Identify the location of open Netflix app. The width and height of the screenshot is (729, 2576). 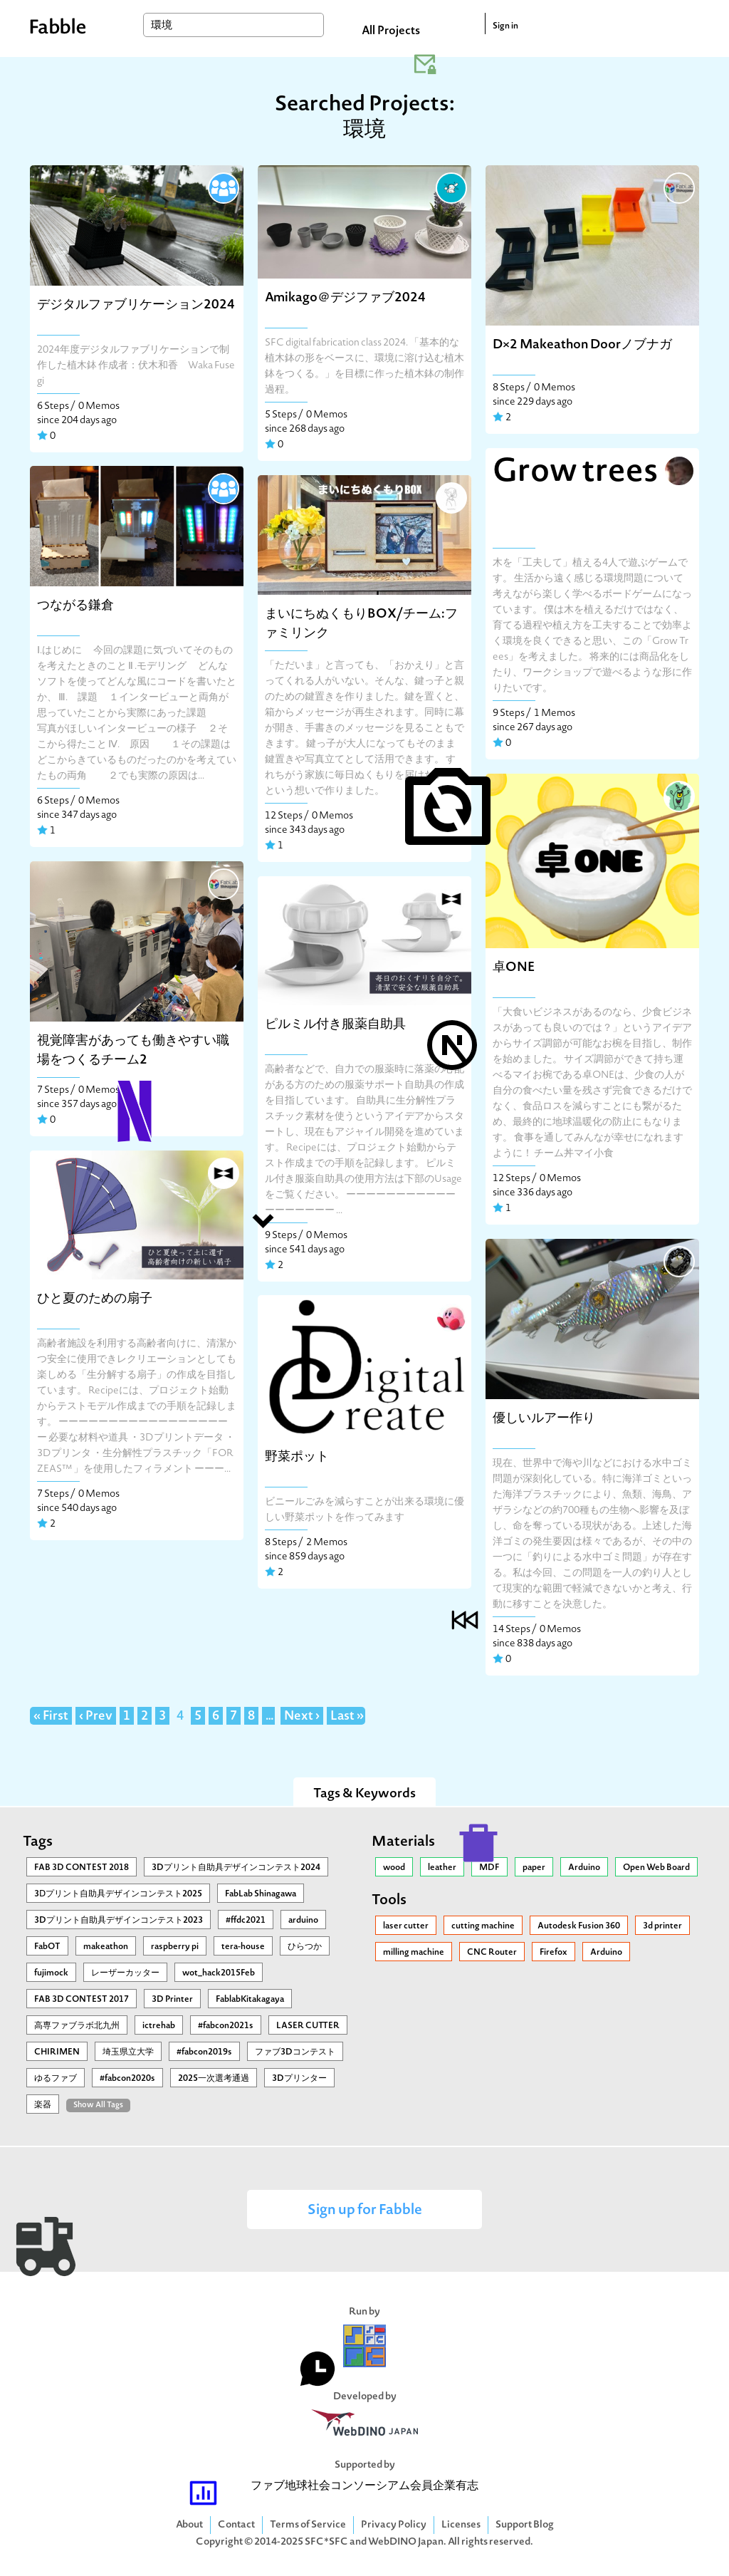
(135, 1111).